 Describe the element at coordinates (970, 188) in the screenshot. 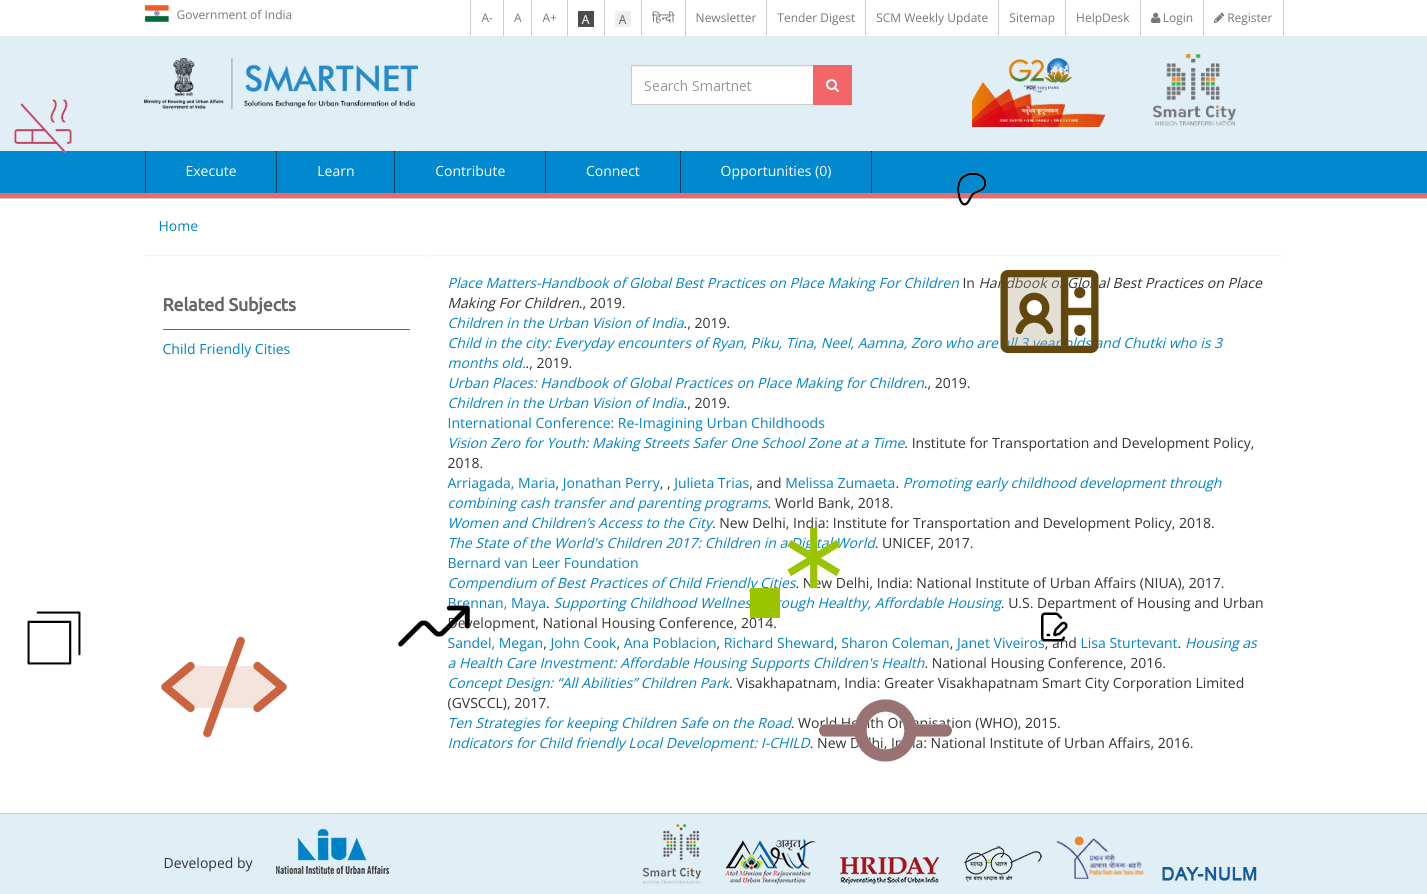

I see `visit patreon page` at that location.